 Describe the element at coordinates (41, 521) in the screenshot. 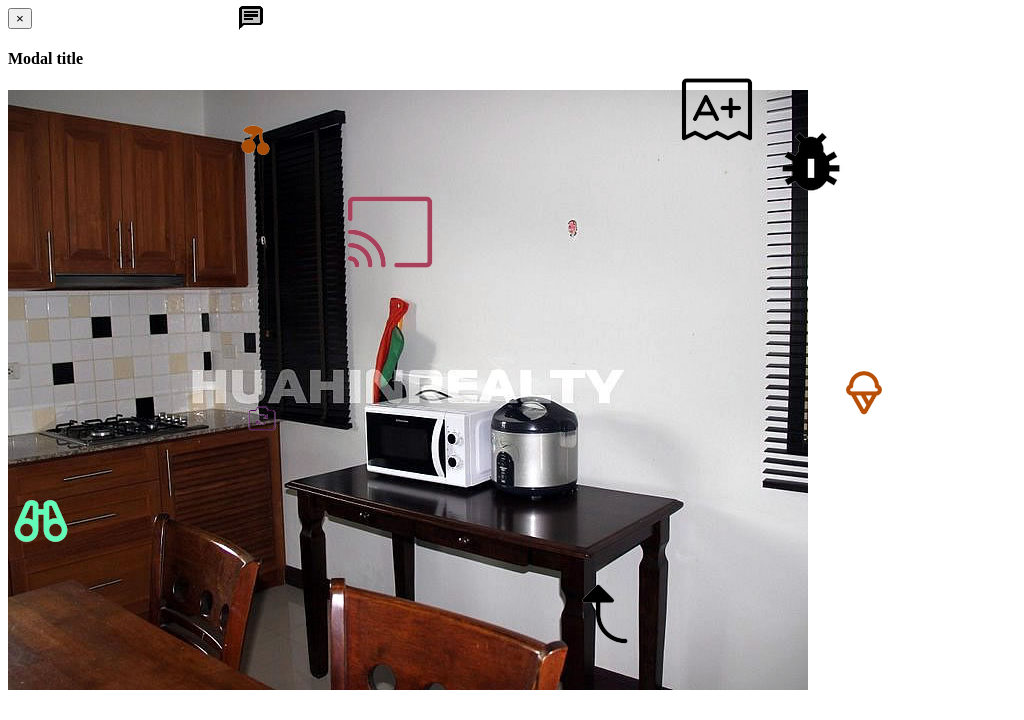

I see `search or explore content` at that location.